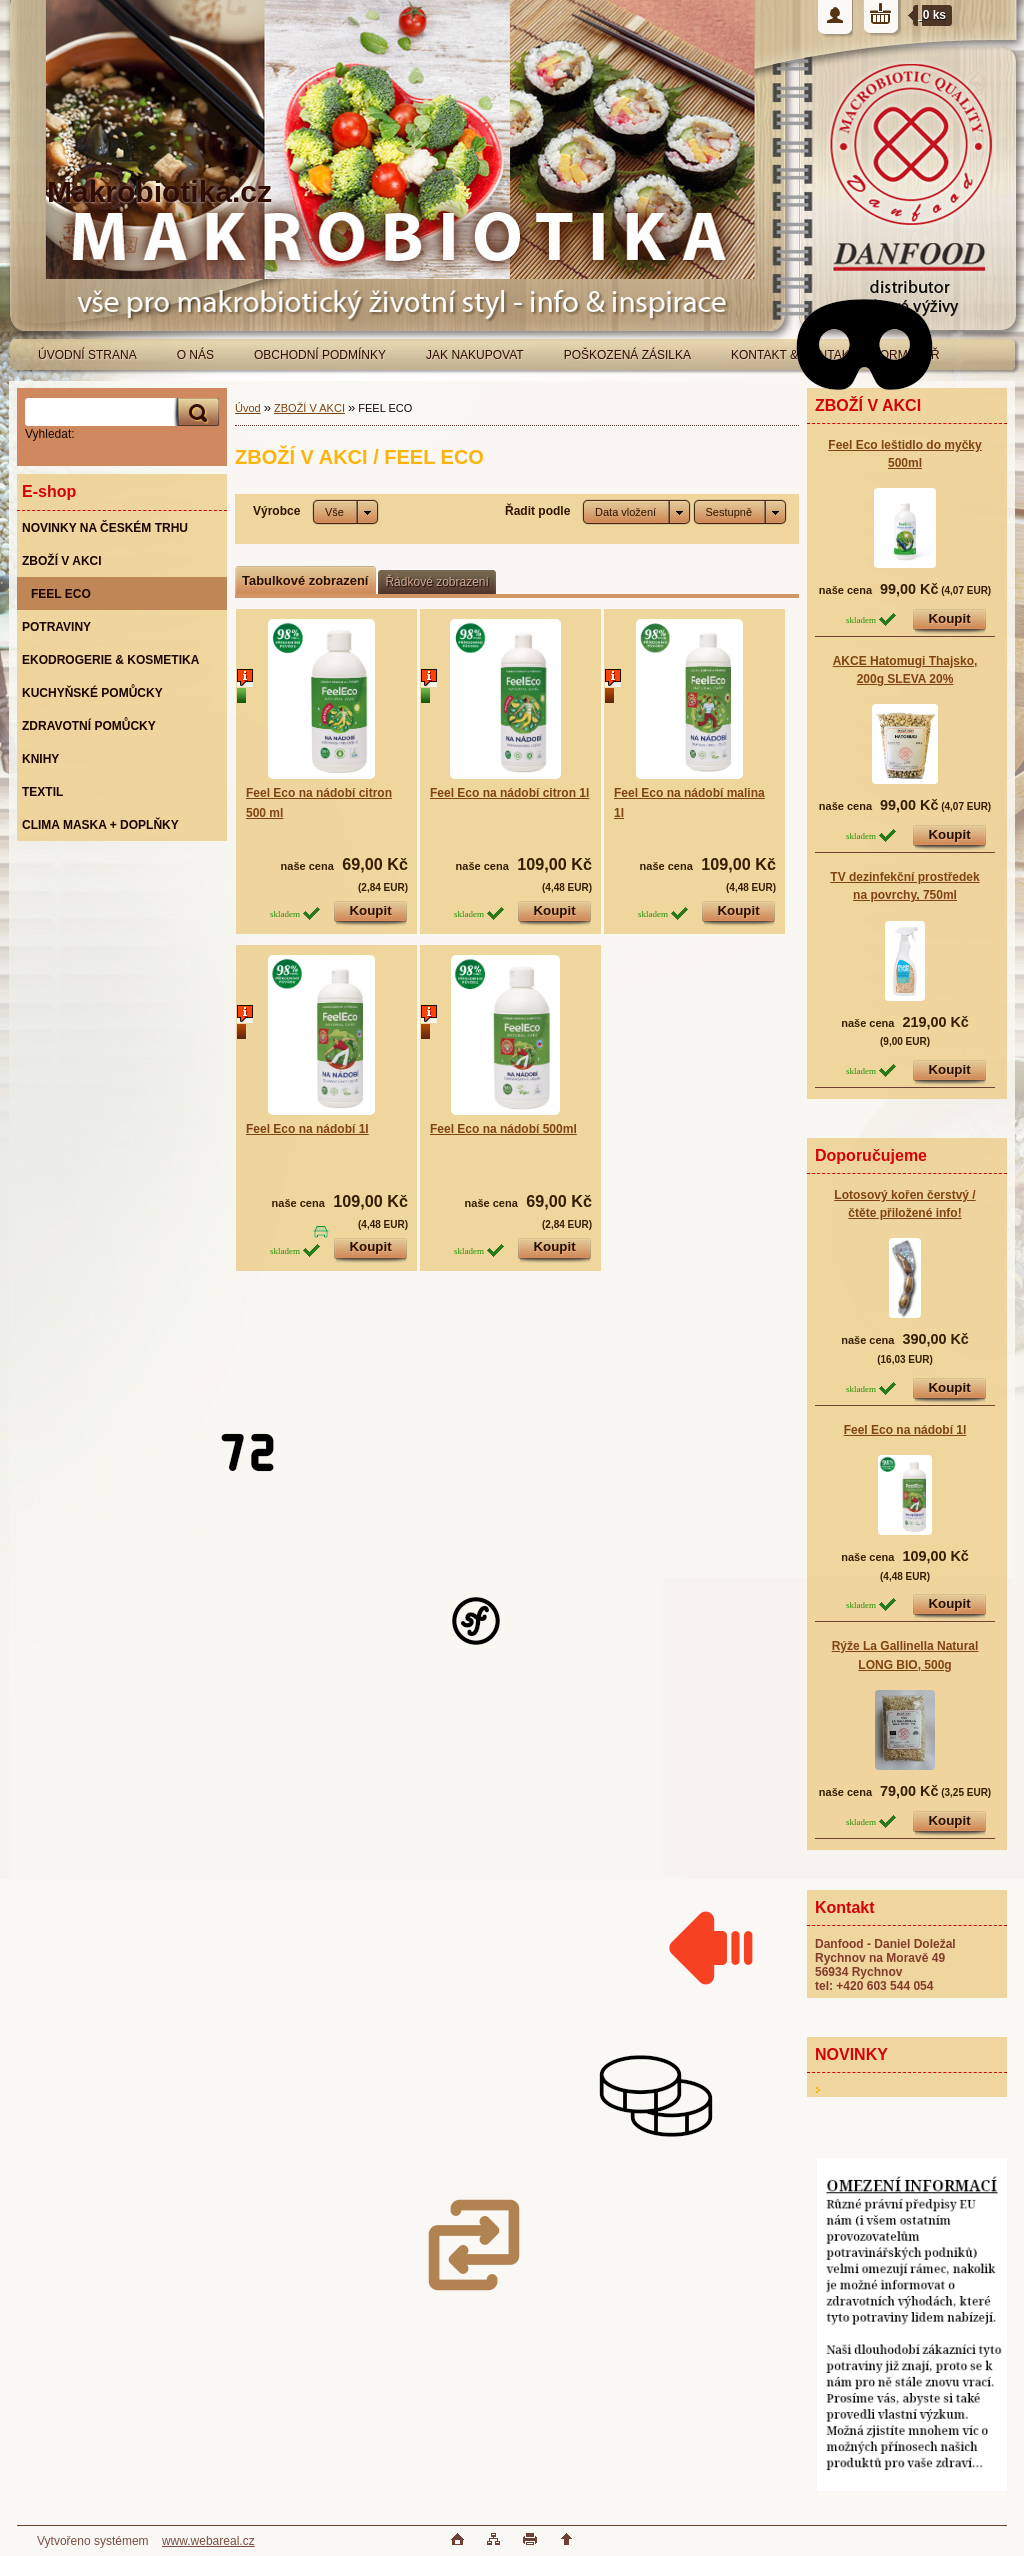  I want to click on indicates item number 72 in a list or sequence, so click(247, 1452).